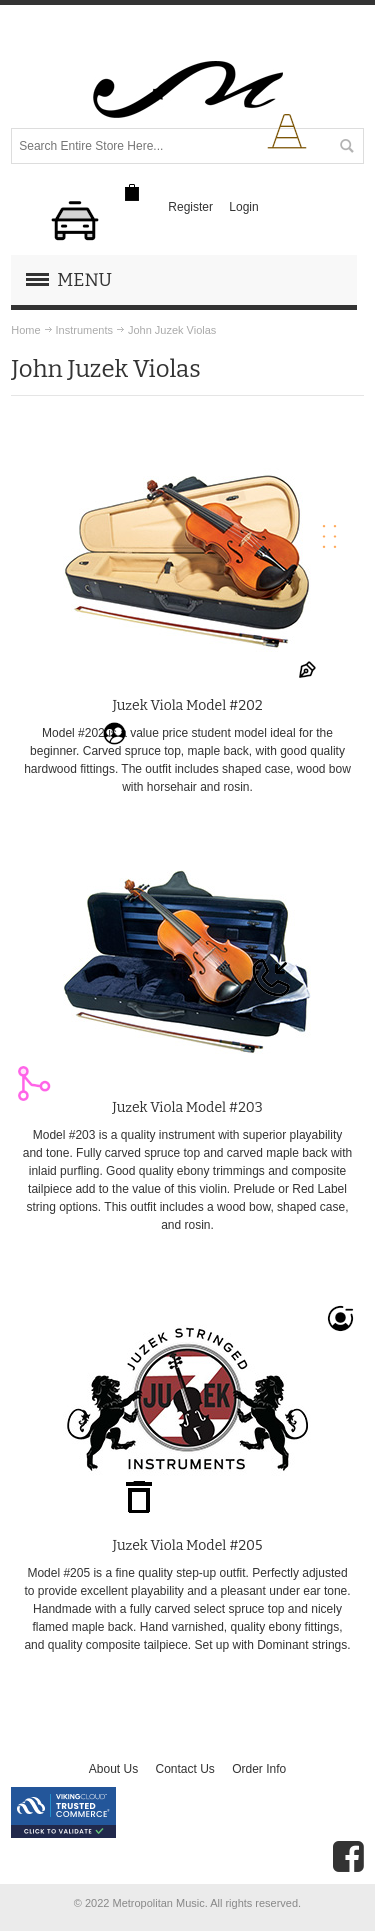 This screenshot has height=1931, width=375. Describe the element at coordinates (329, 536) in the screenshot. I see `drag to reorder items in a list` at that location.